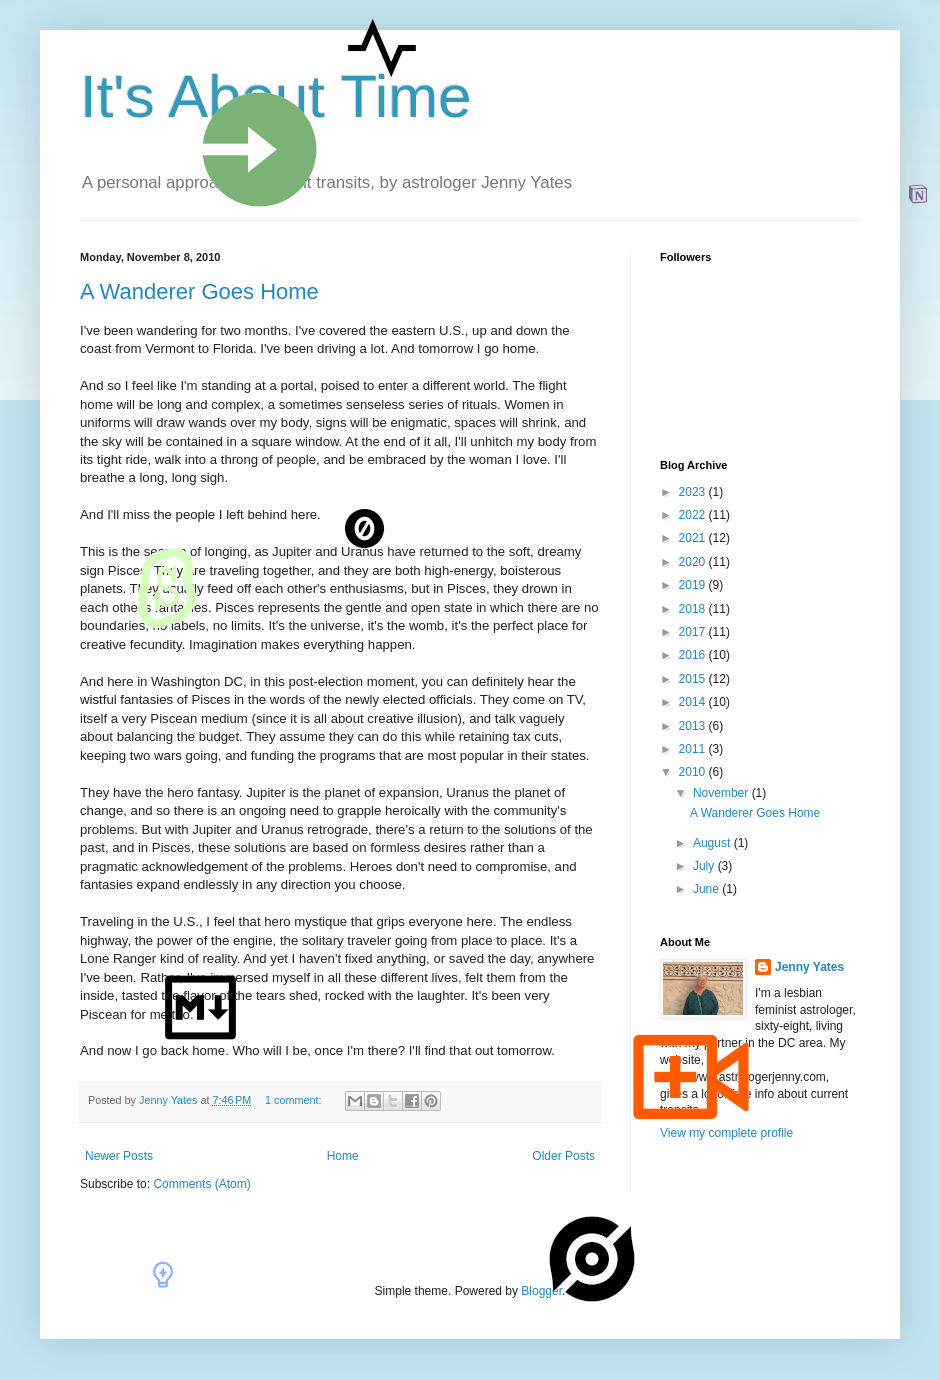 The width and height of the screenshot is (940, 1380). I want to click on log in to your account, so click(259, 149).